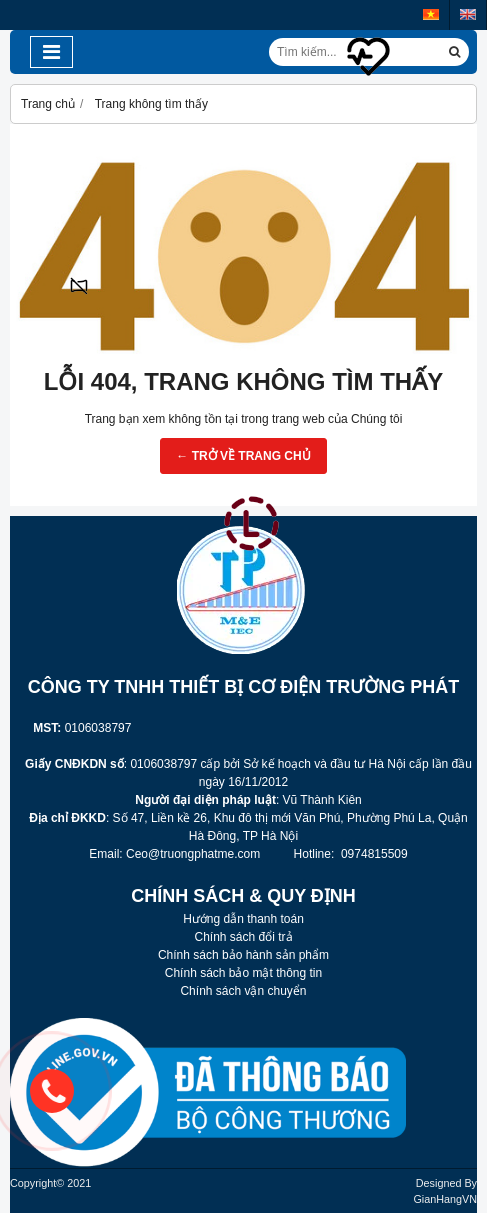 This screenshot has height=1213, width=487. I want to click on disable horizontal panorama mode, so click(79, 286).